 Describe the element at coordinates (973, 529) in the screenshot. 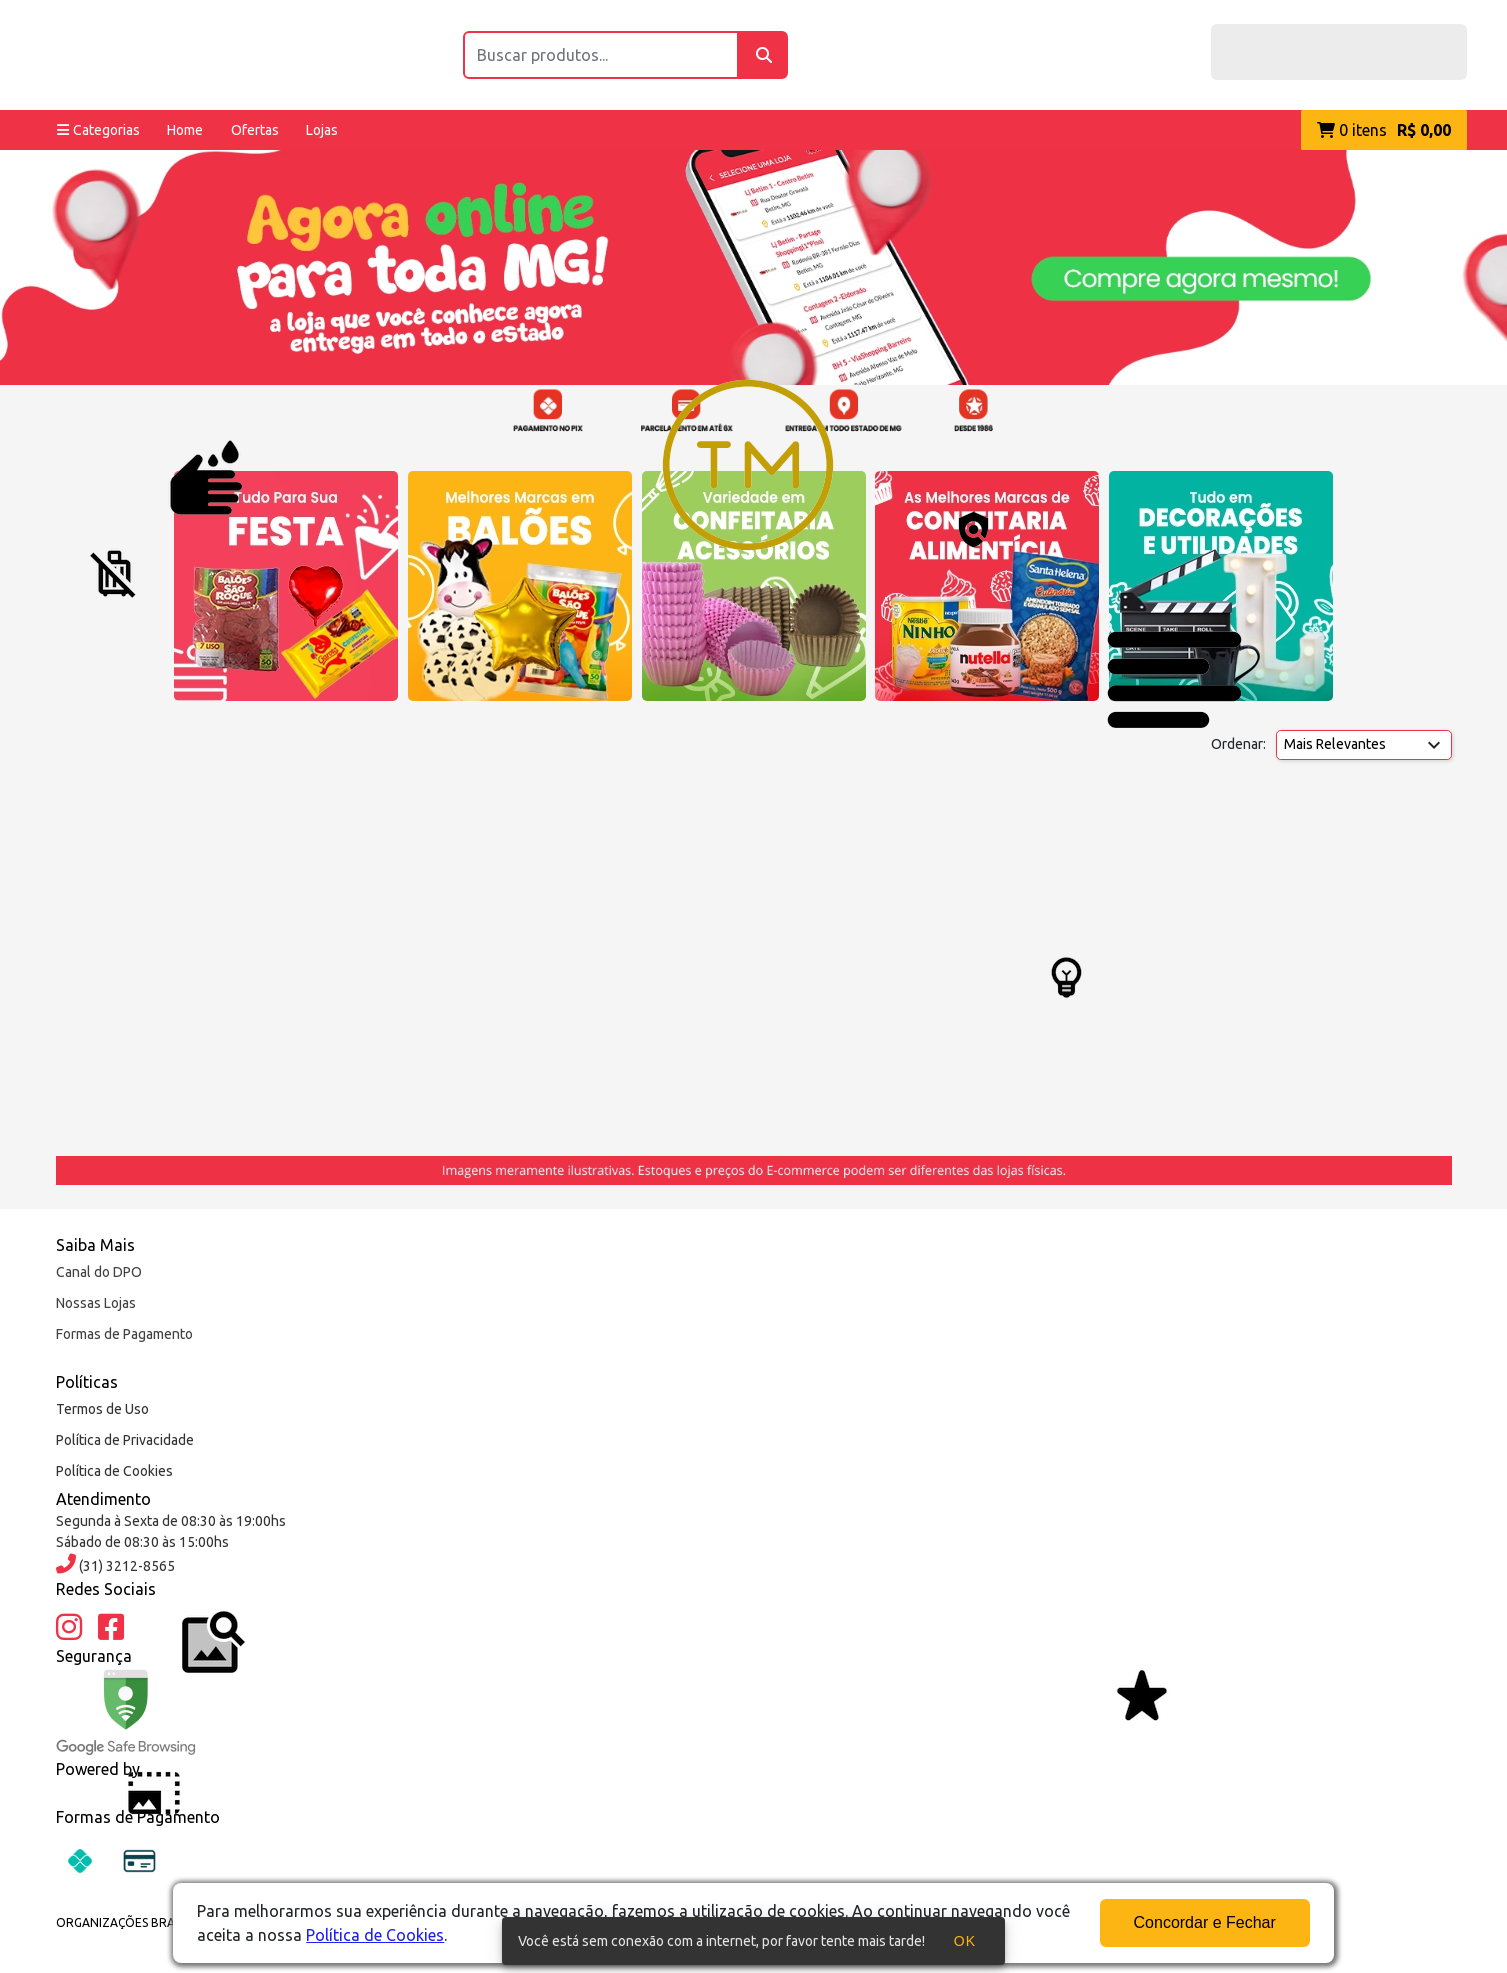

I see `view privacy policy or terms` at that location.